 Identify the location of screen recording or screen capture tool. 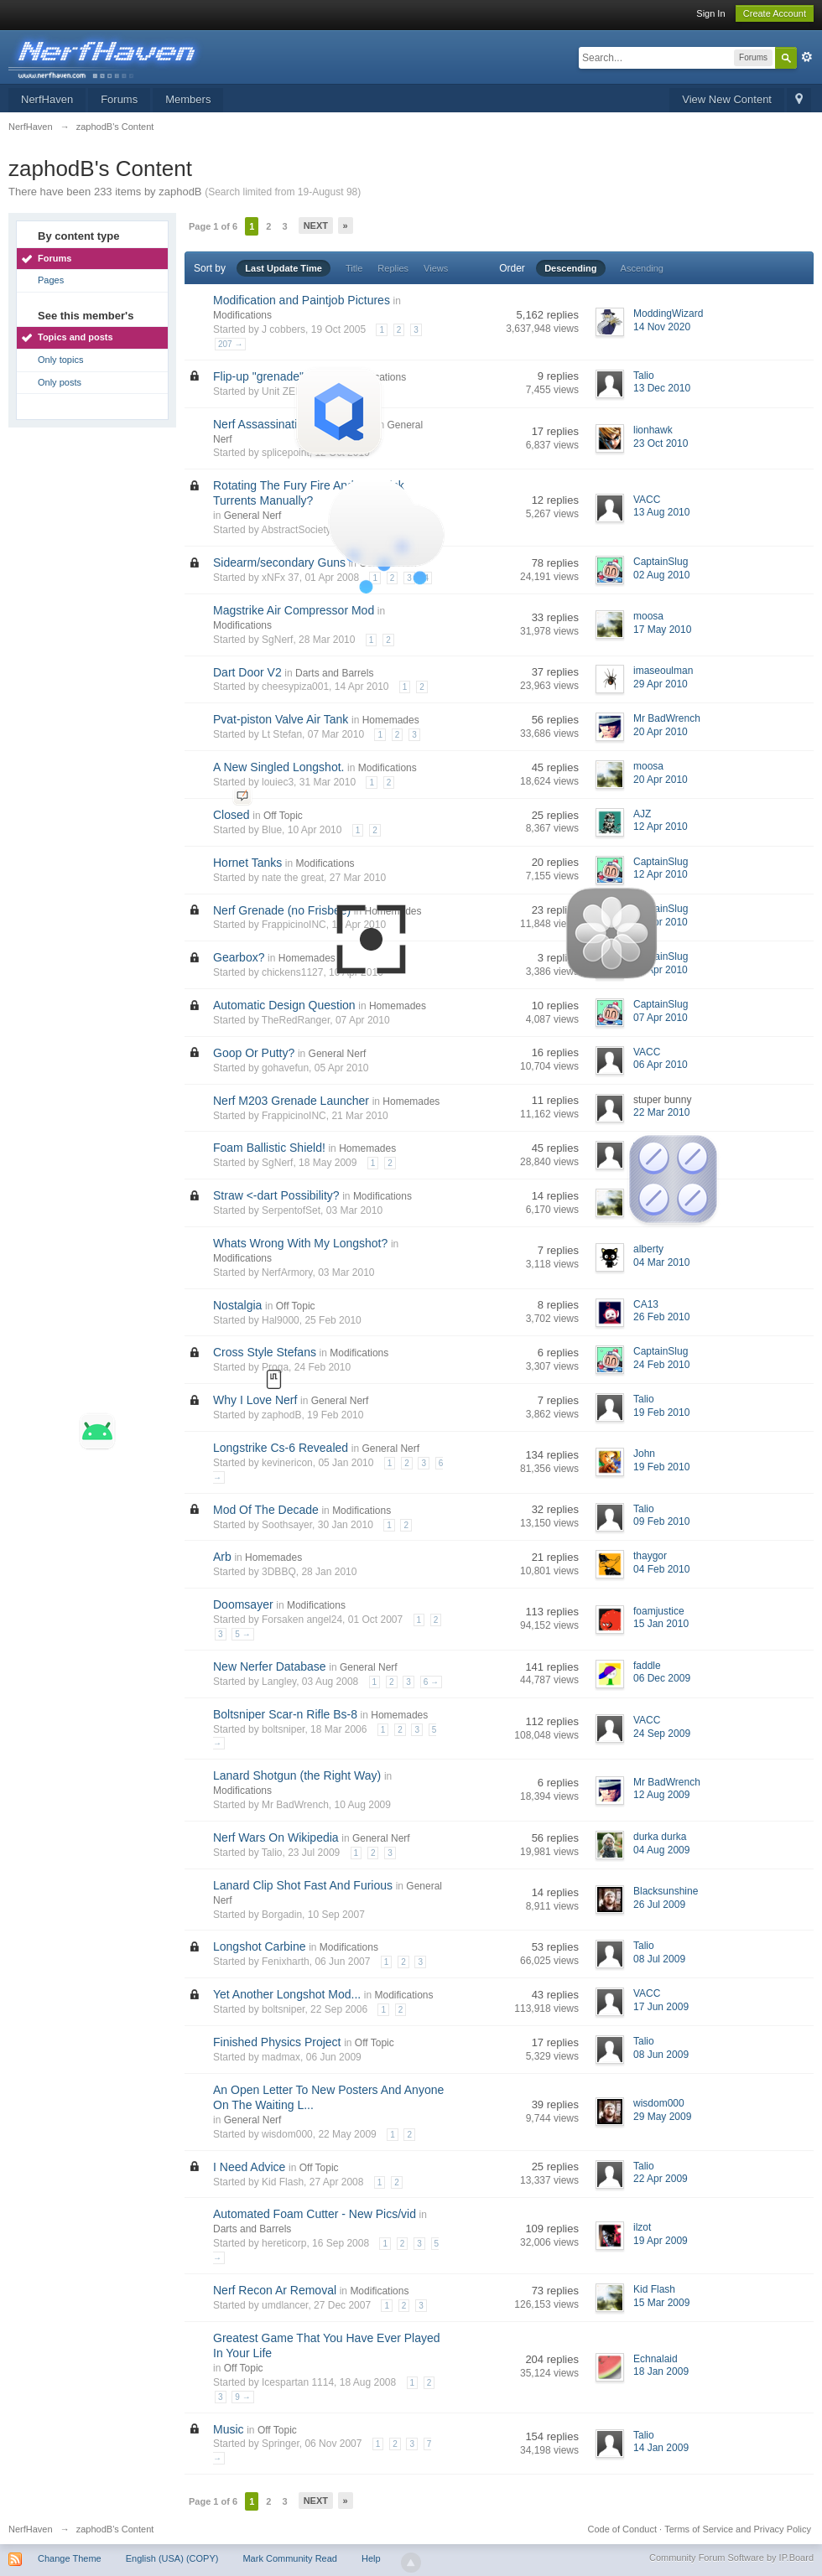
(371, 939).